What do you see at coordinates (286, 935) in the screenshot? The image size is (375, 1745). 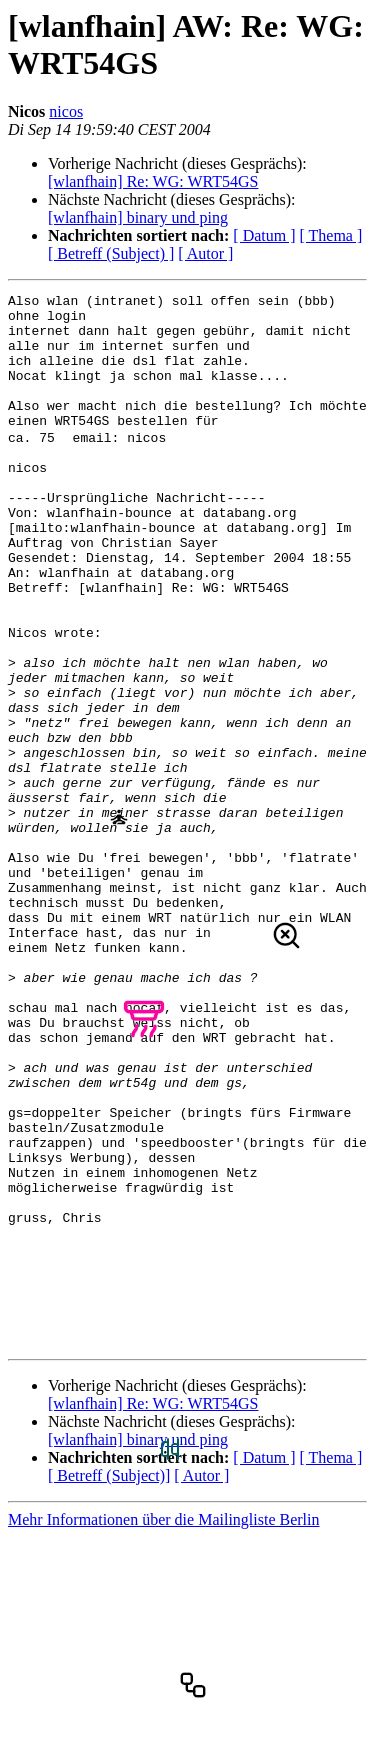 I see `clear search query` at bounding box center [286, 935].